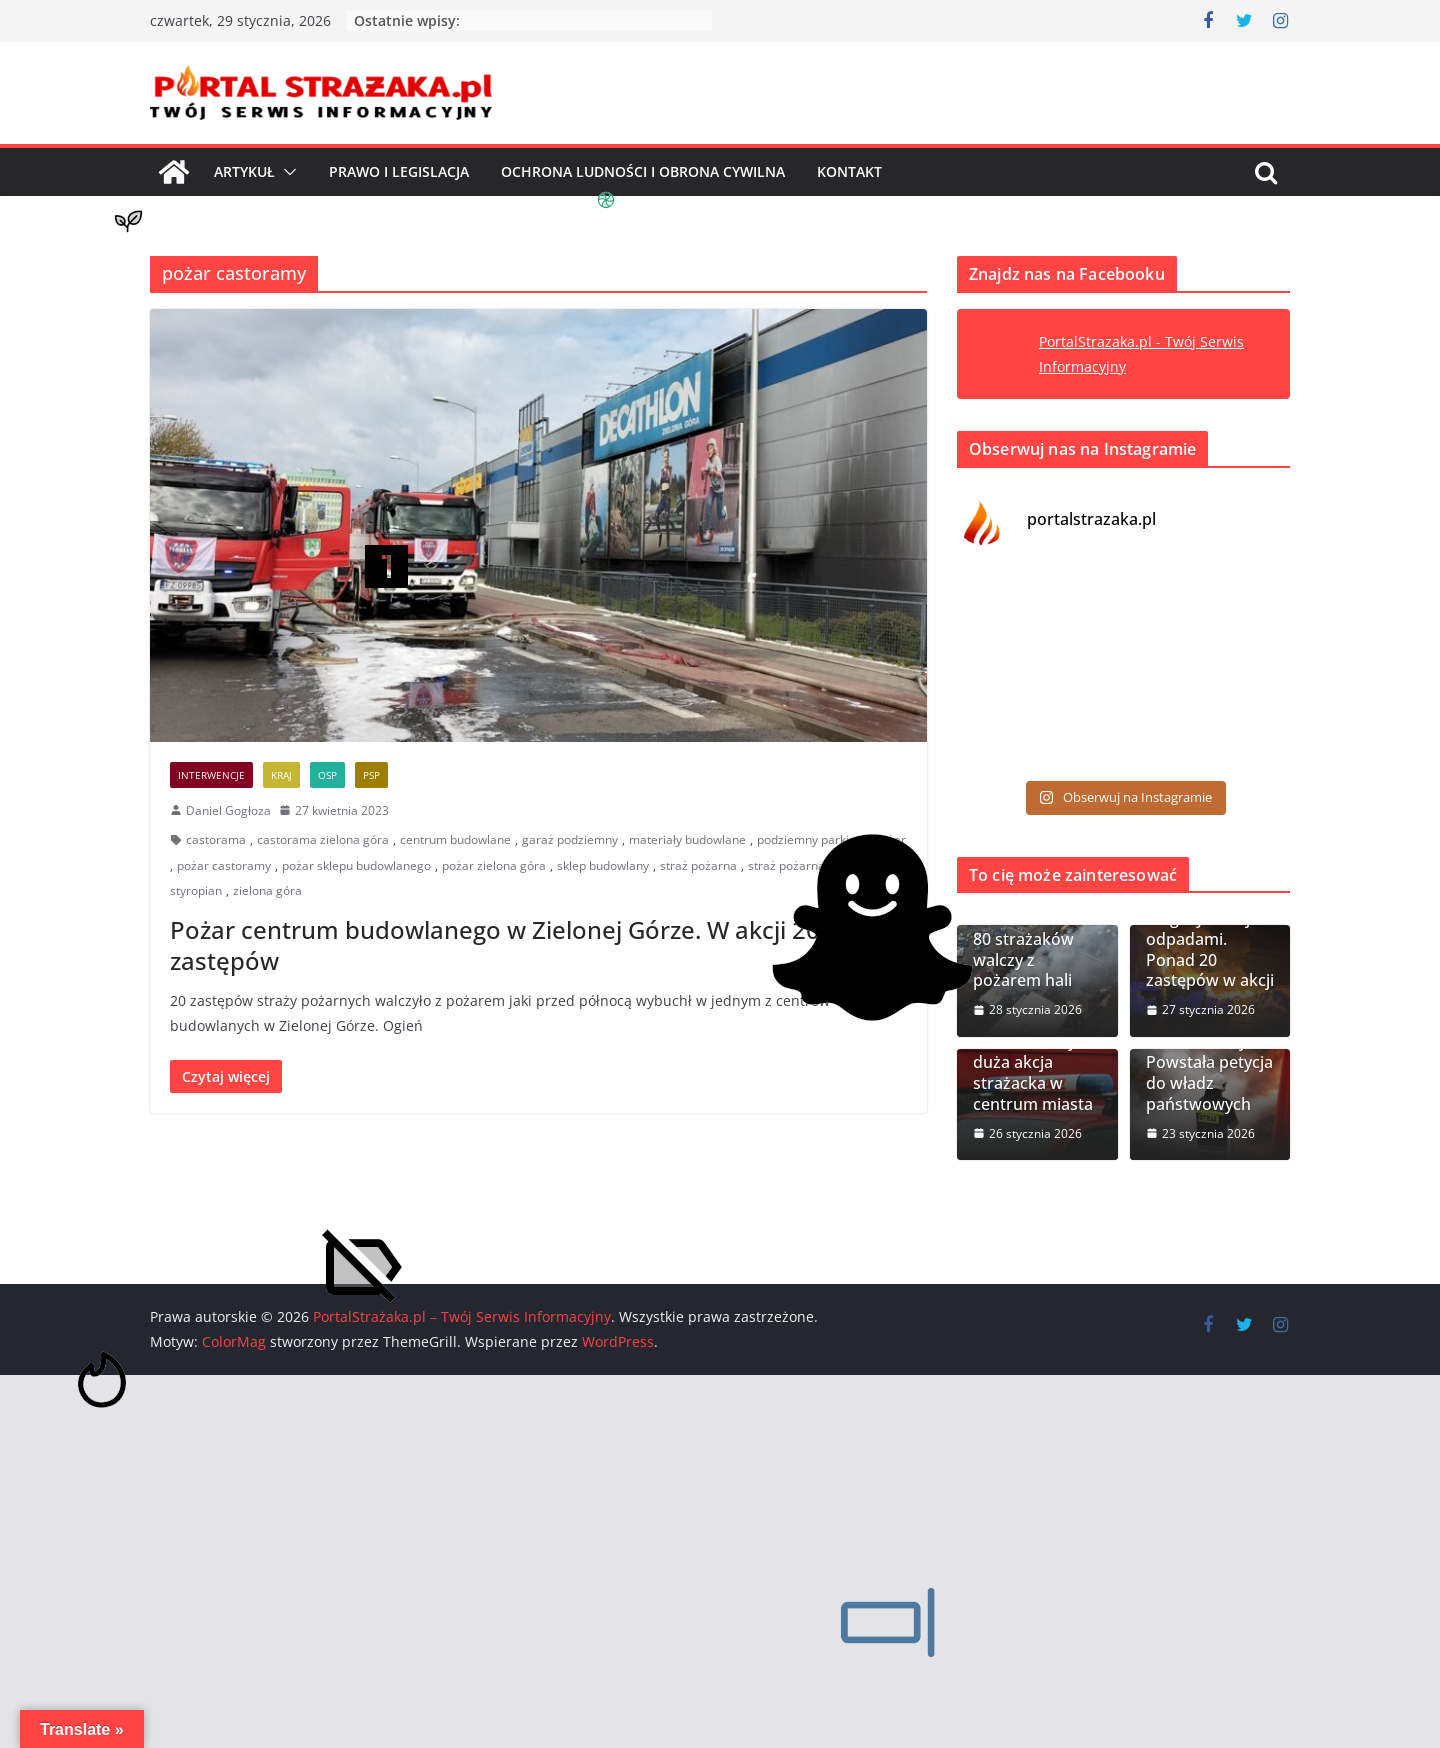 The width and height of the screenshot is (1440, 1748). I want to click on loading content in progress, so click(606, 200).